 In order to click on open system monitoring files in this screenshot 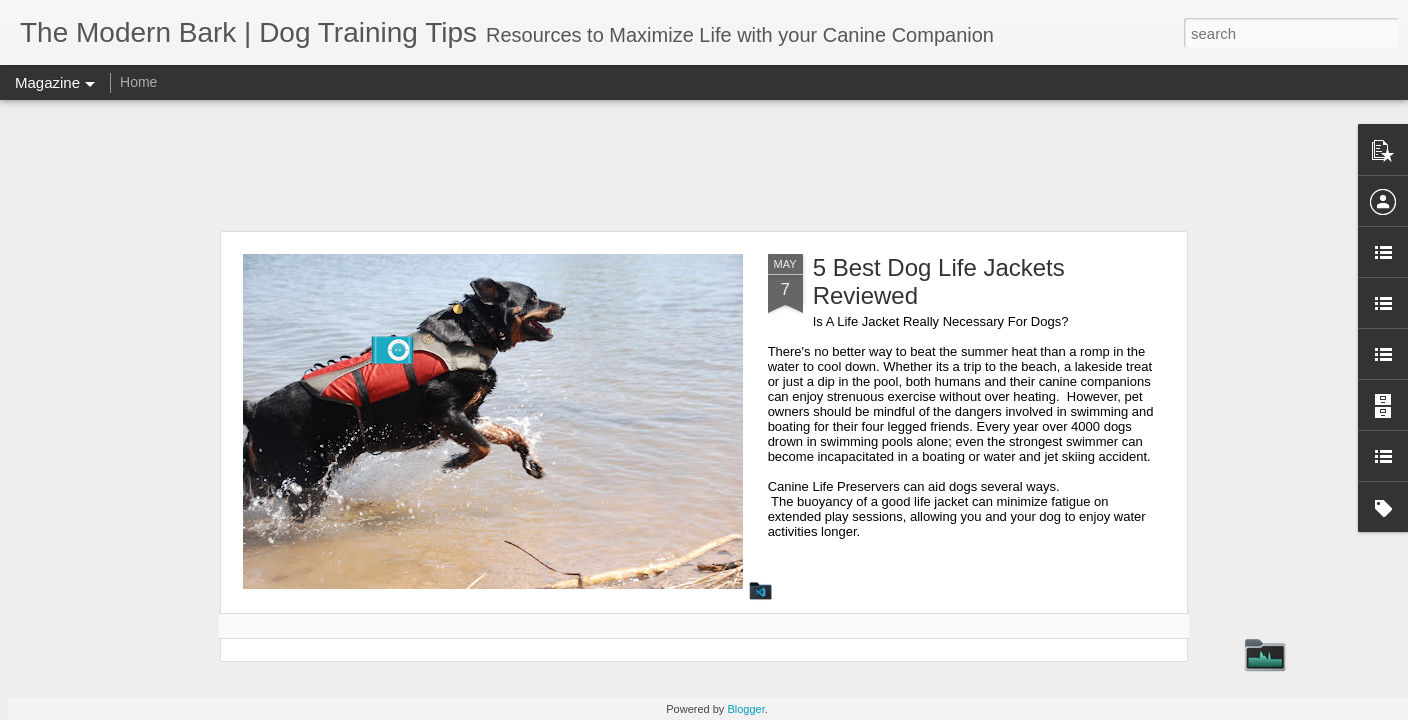, I will do `click(1265, 656)`.